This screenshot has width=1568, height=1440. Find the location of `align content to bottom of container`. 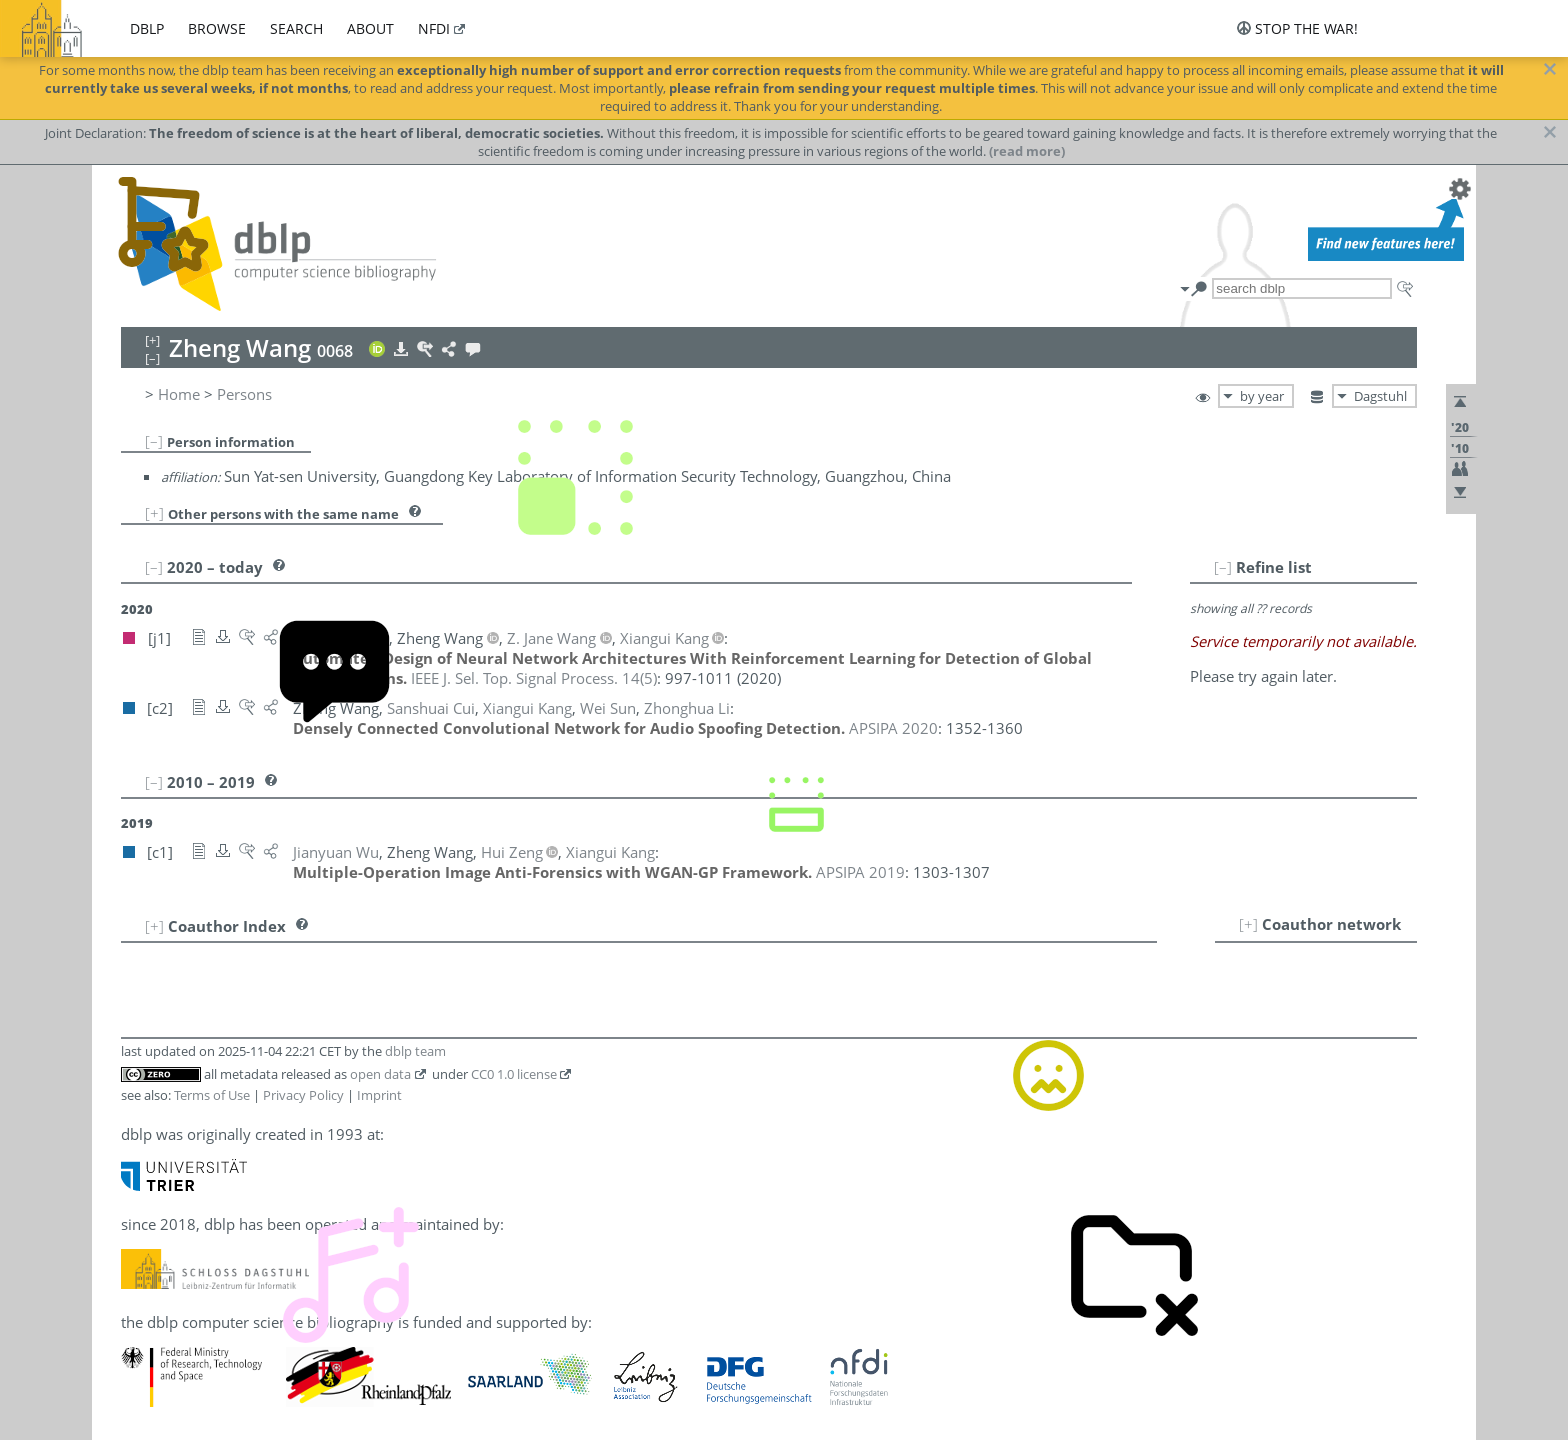

align content to bottom of container is located at coordinates (796, 804).